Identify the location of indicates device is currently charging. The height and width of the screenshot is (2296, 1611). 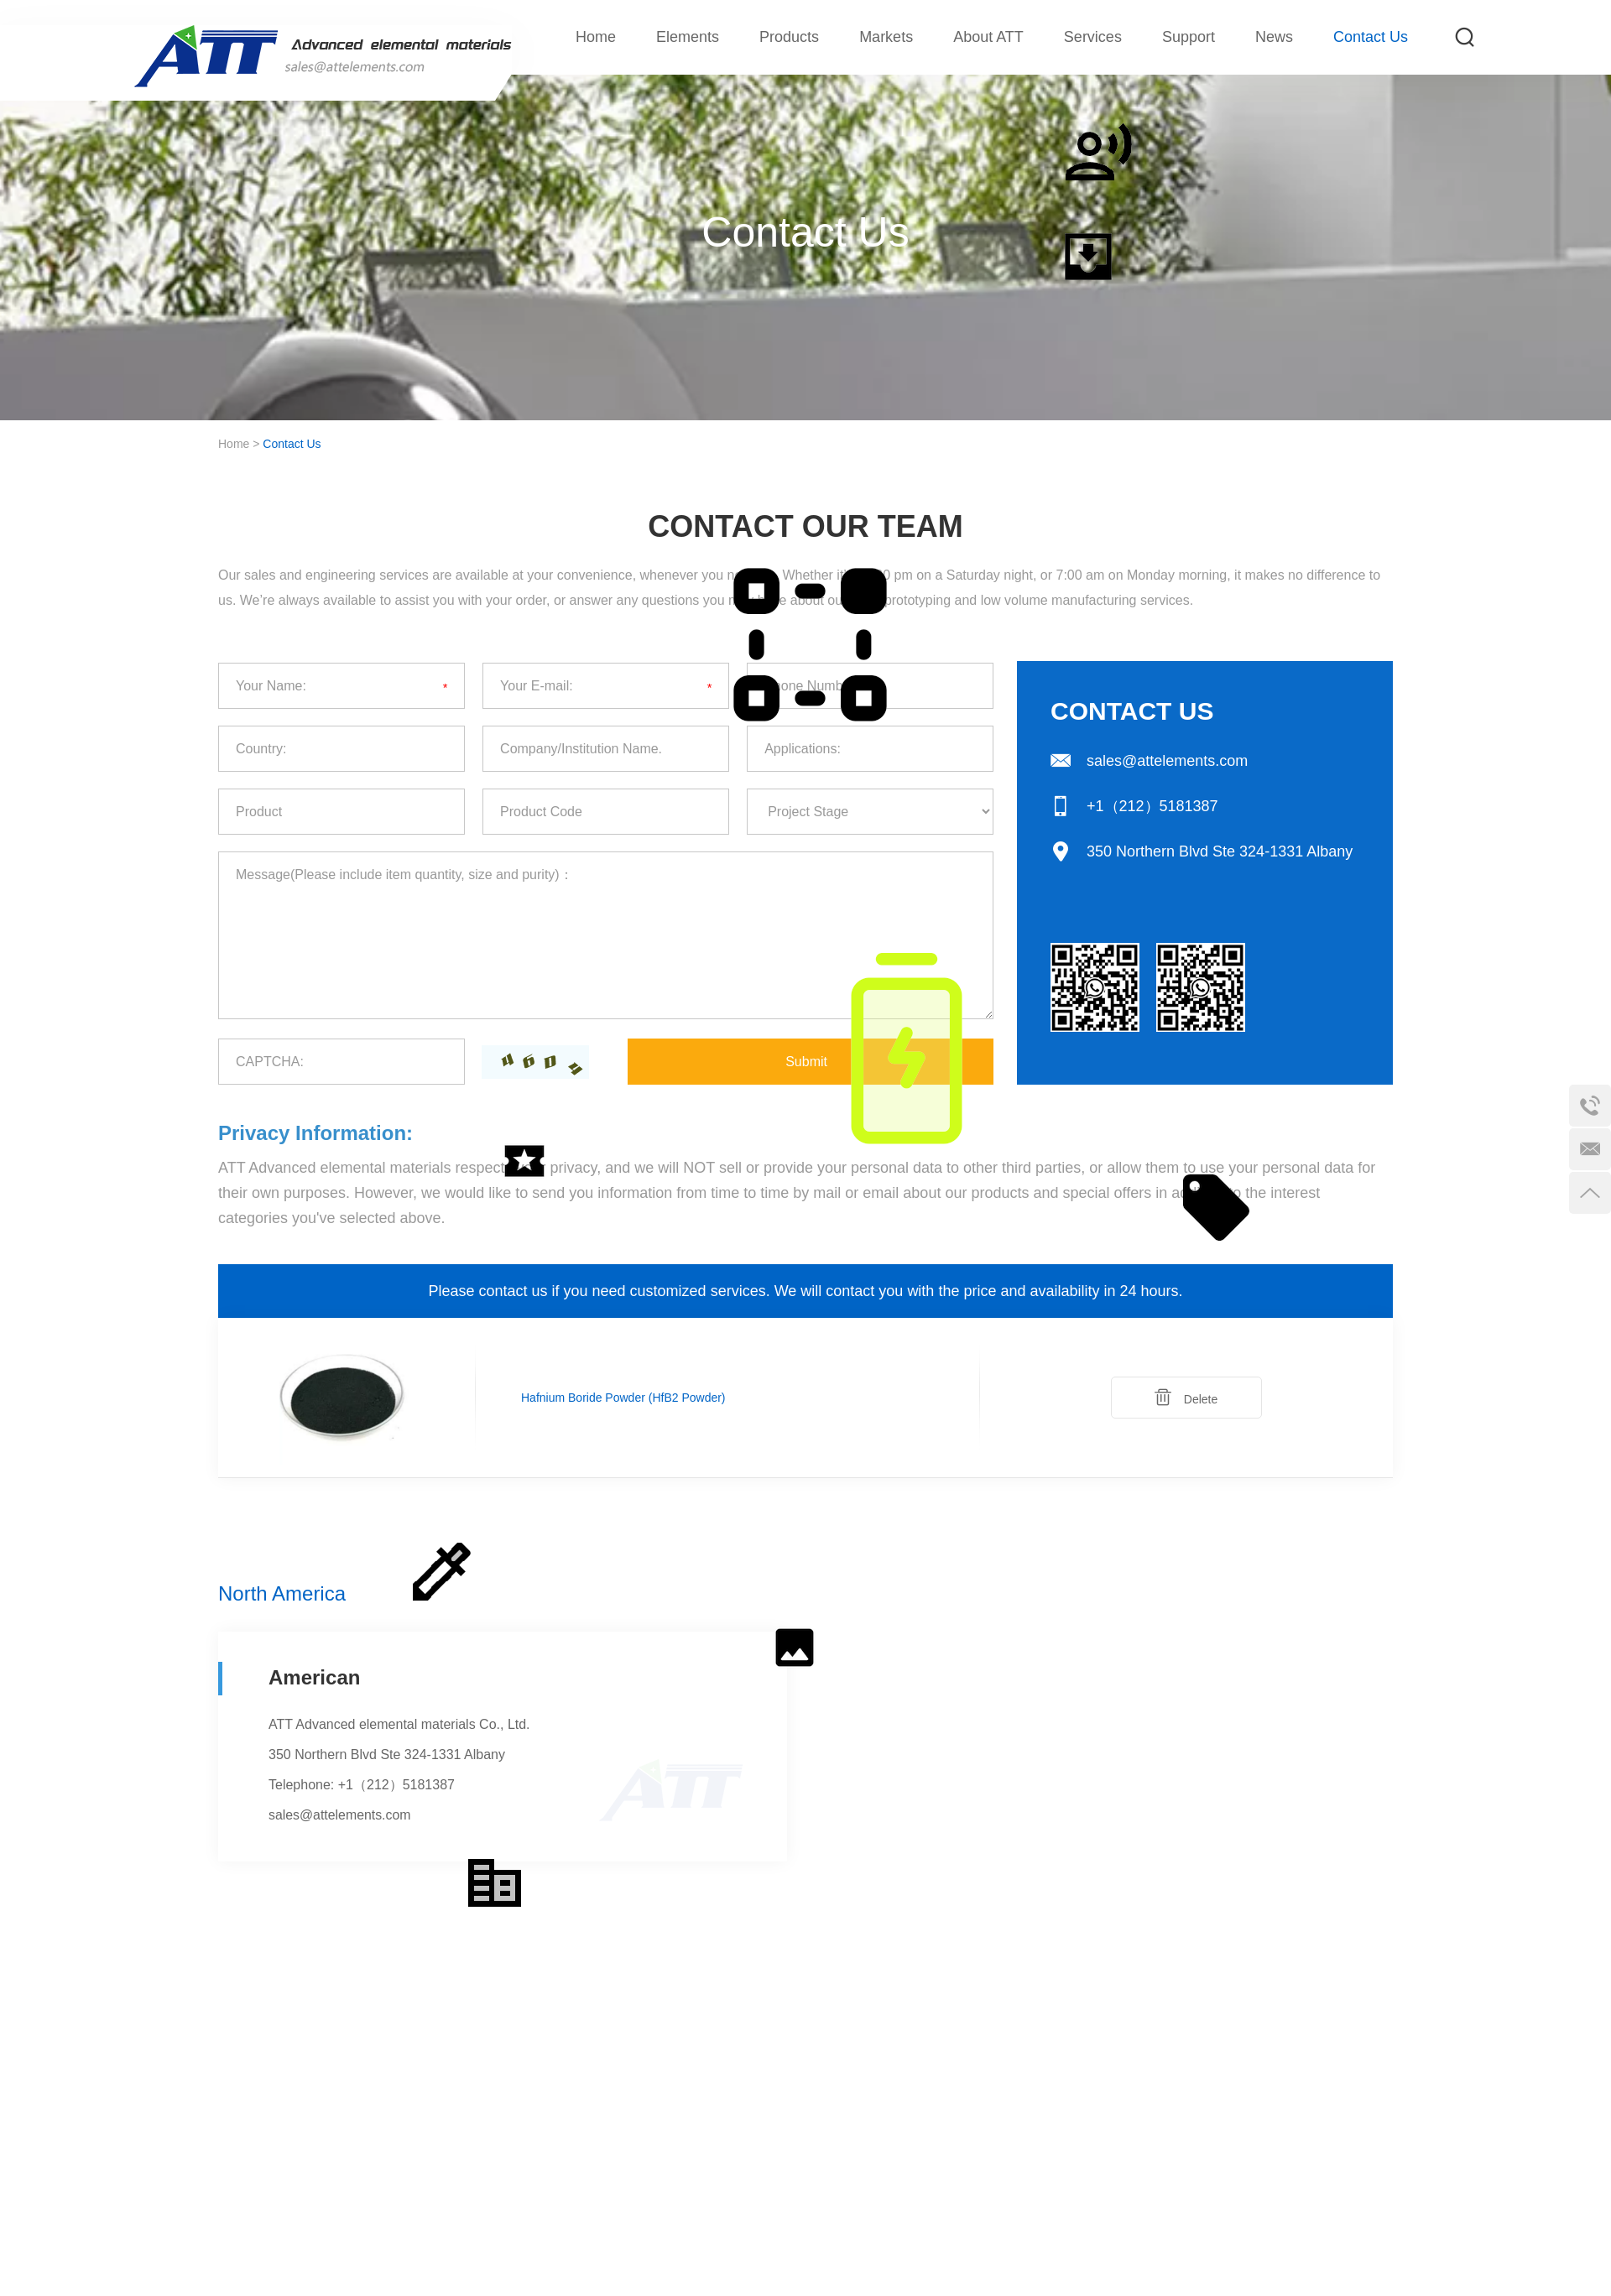
(906, 1051).